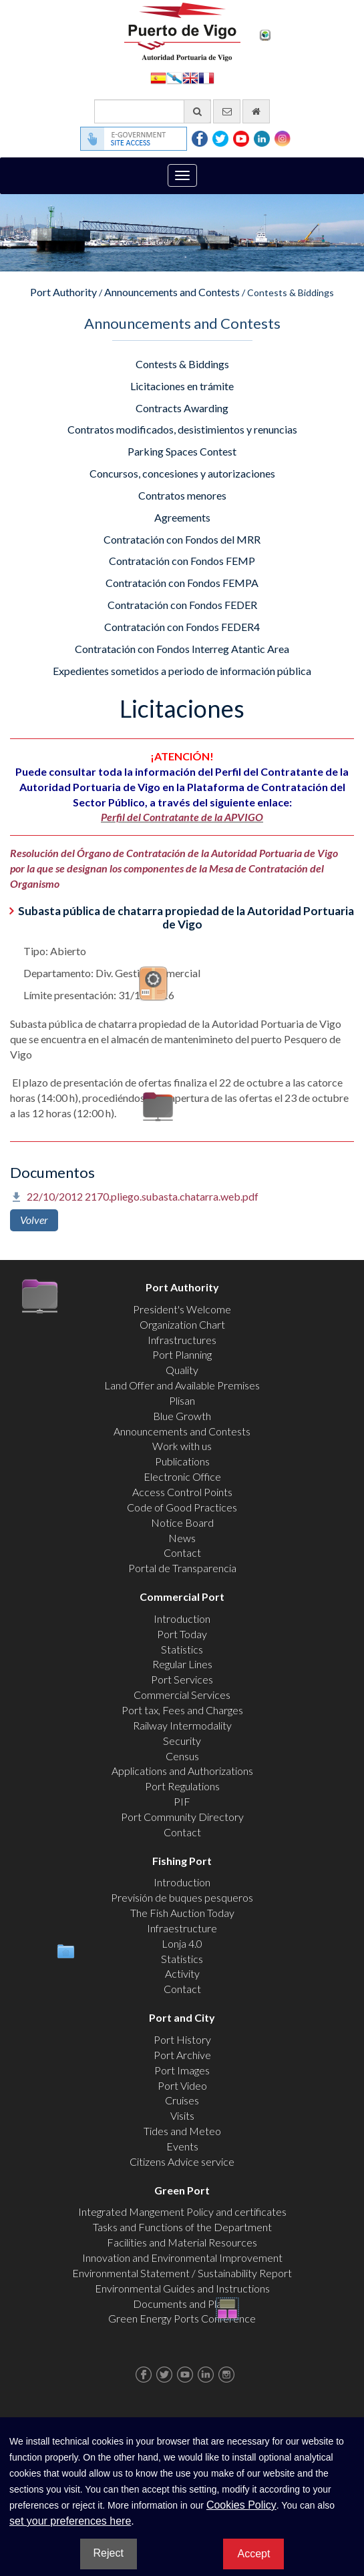 The width and height of the screenshot is (364, 2576). What do you see at coordinates (158, 1106) in the screenshot?
I see `access files stored on a remote server or network` at bounding box center [158, 1106].